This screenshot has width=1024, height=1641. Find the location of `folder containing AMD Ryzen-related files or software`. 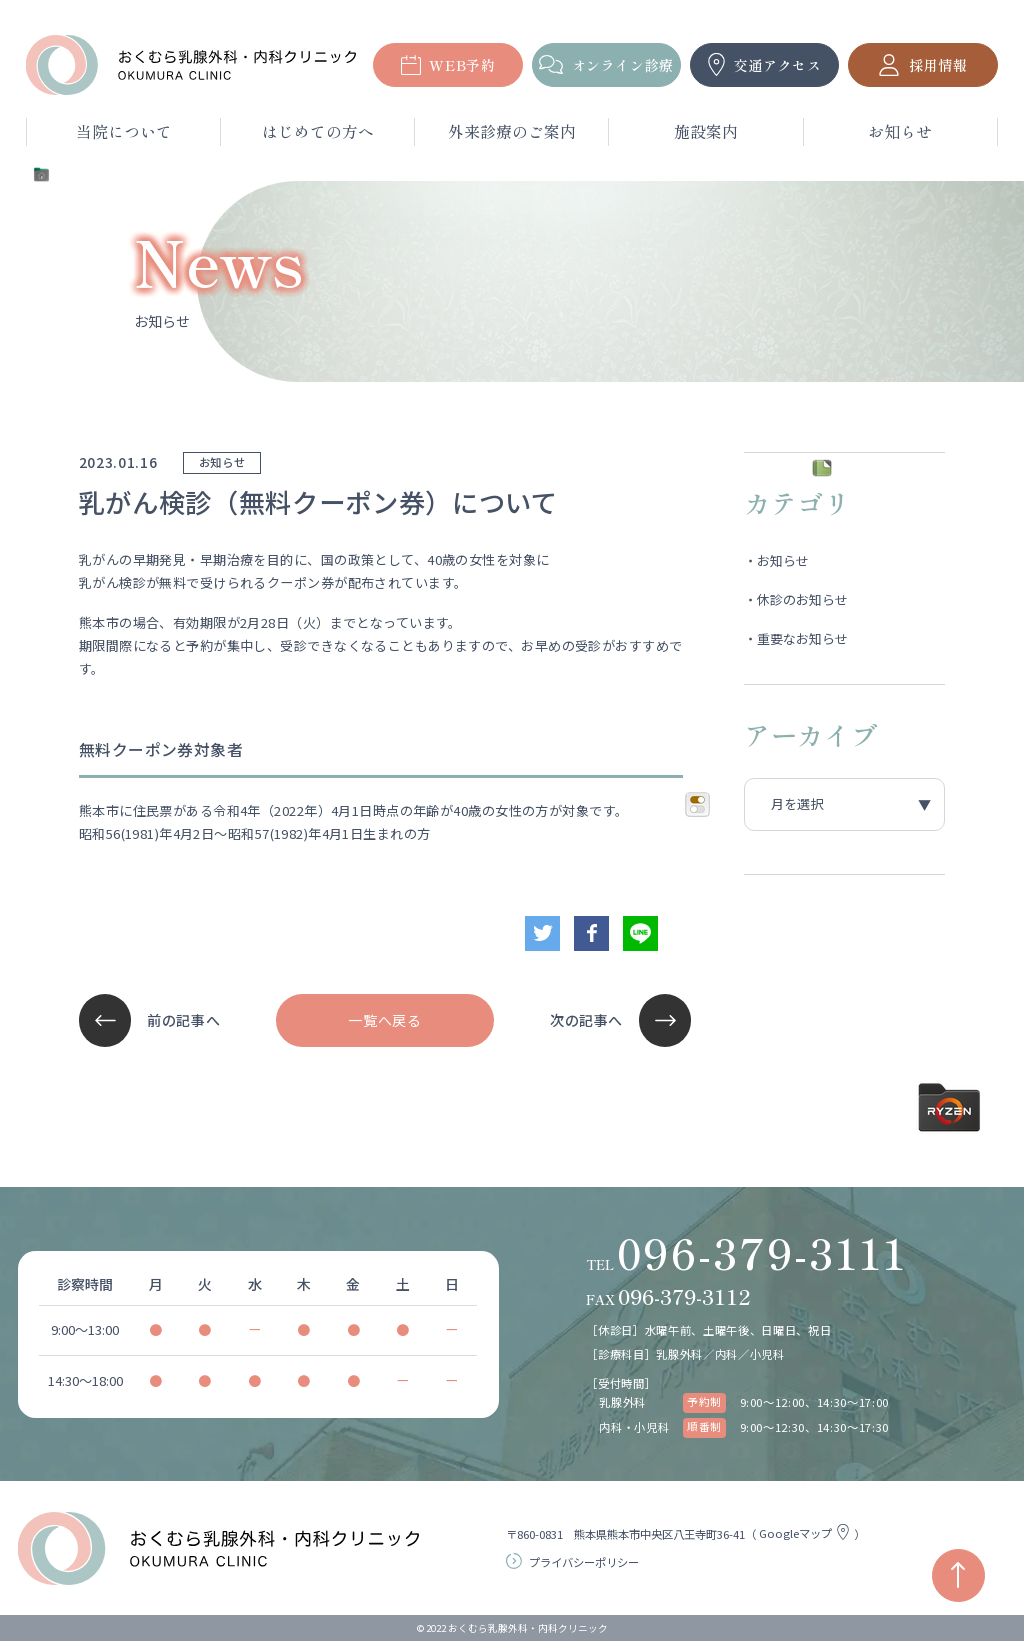

folder containing AMD Ryzen-related files or software is located at coordinates (949, 1109).